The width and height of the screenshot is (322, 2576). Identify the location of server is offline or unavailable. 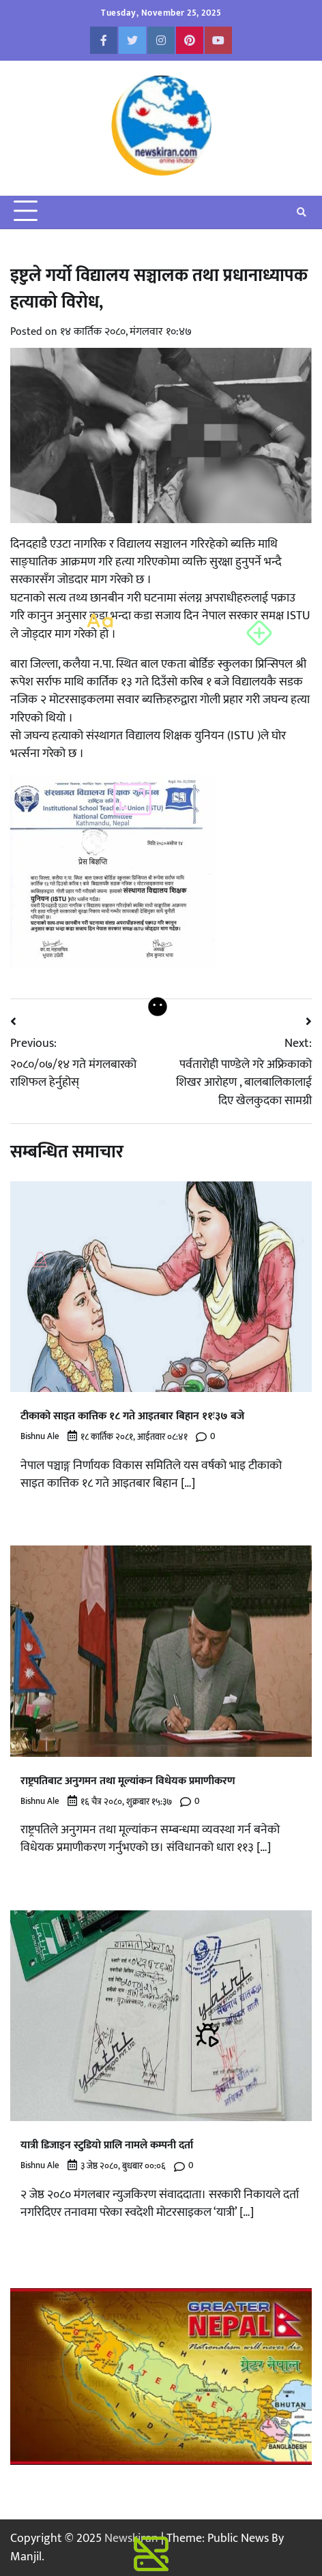
(151, 2553).